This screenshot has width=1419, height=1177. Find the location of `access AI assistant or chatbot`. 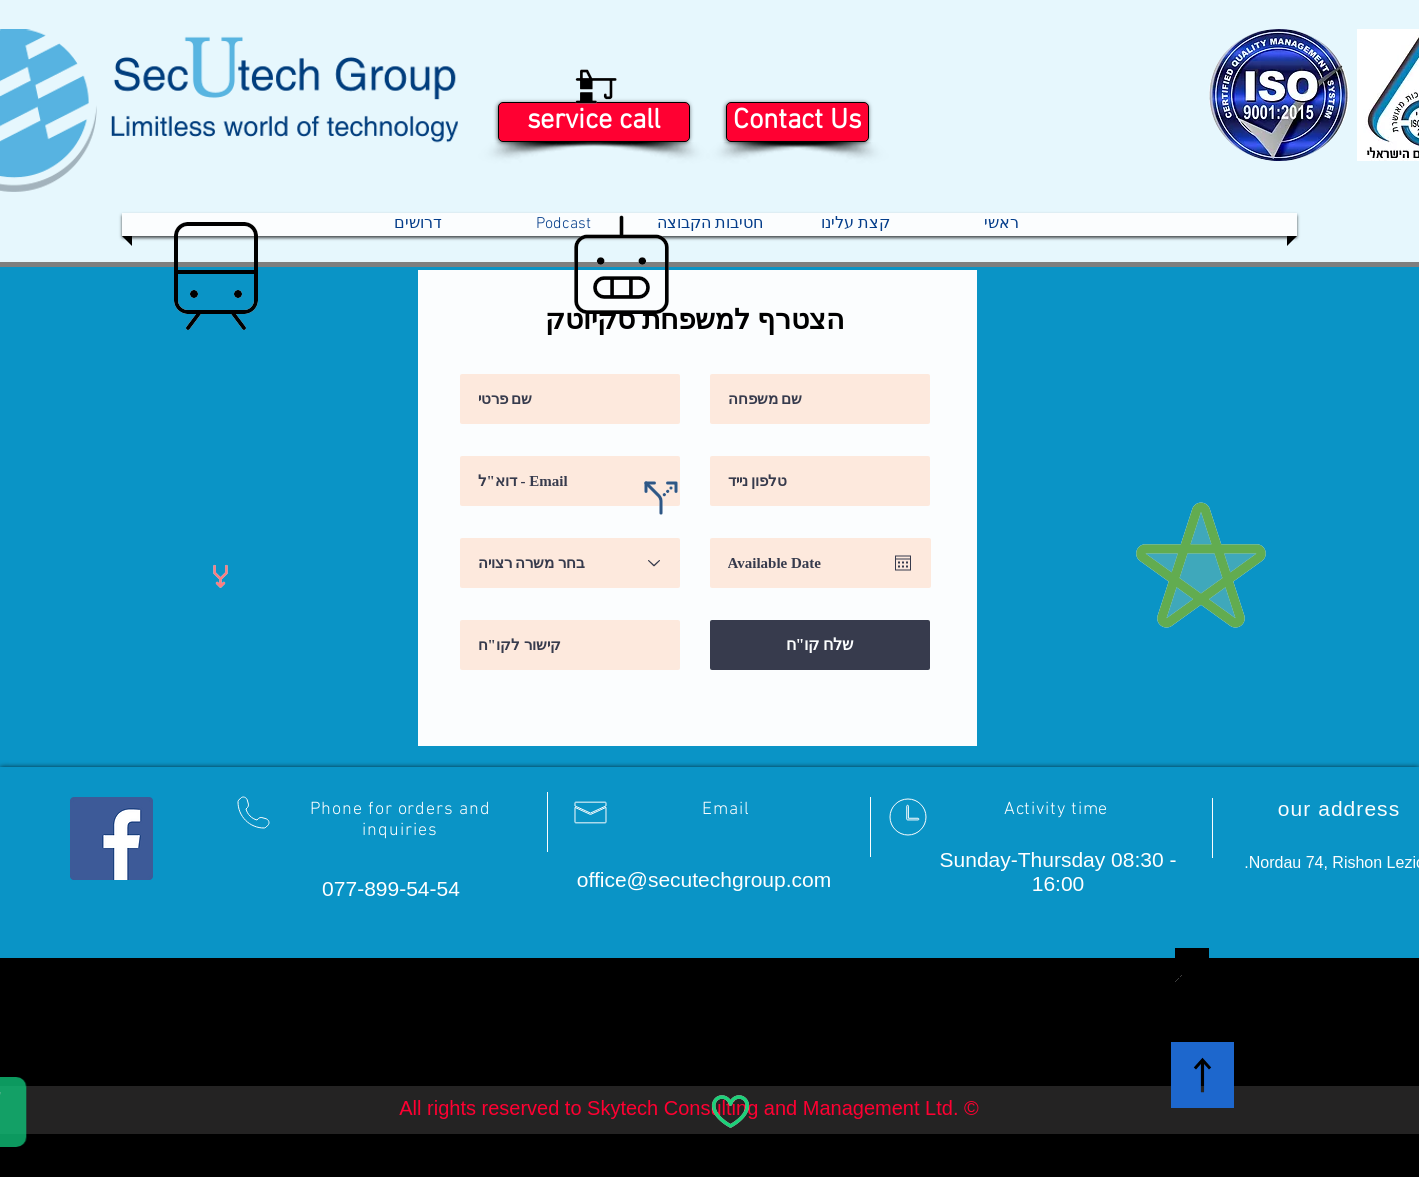

access AI assistant or chatbot is located at coordinates (621, 270).